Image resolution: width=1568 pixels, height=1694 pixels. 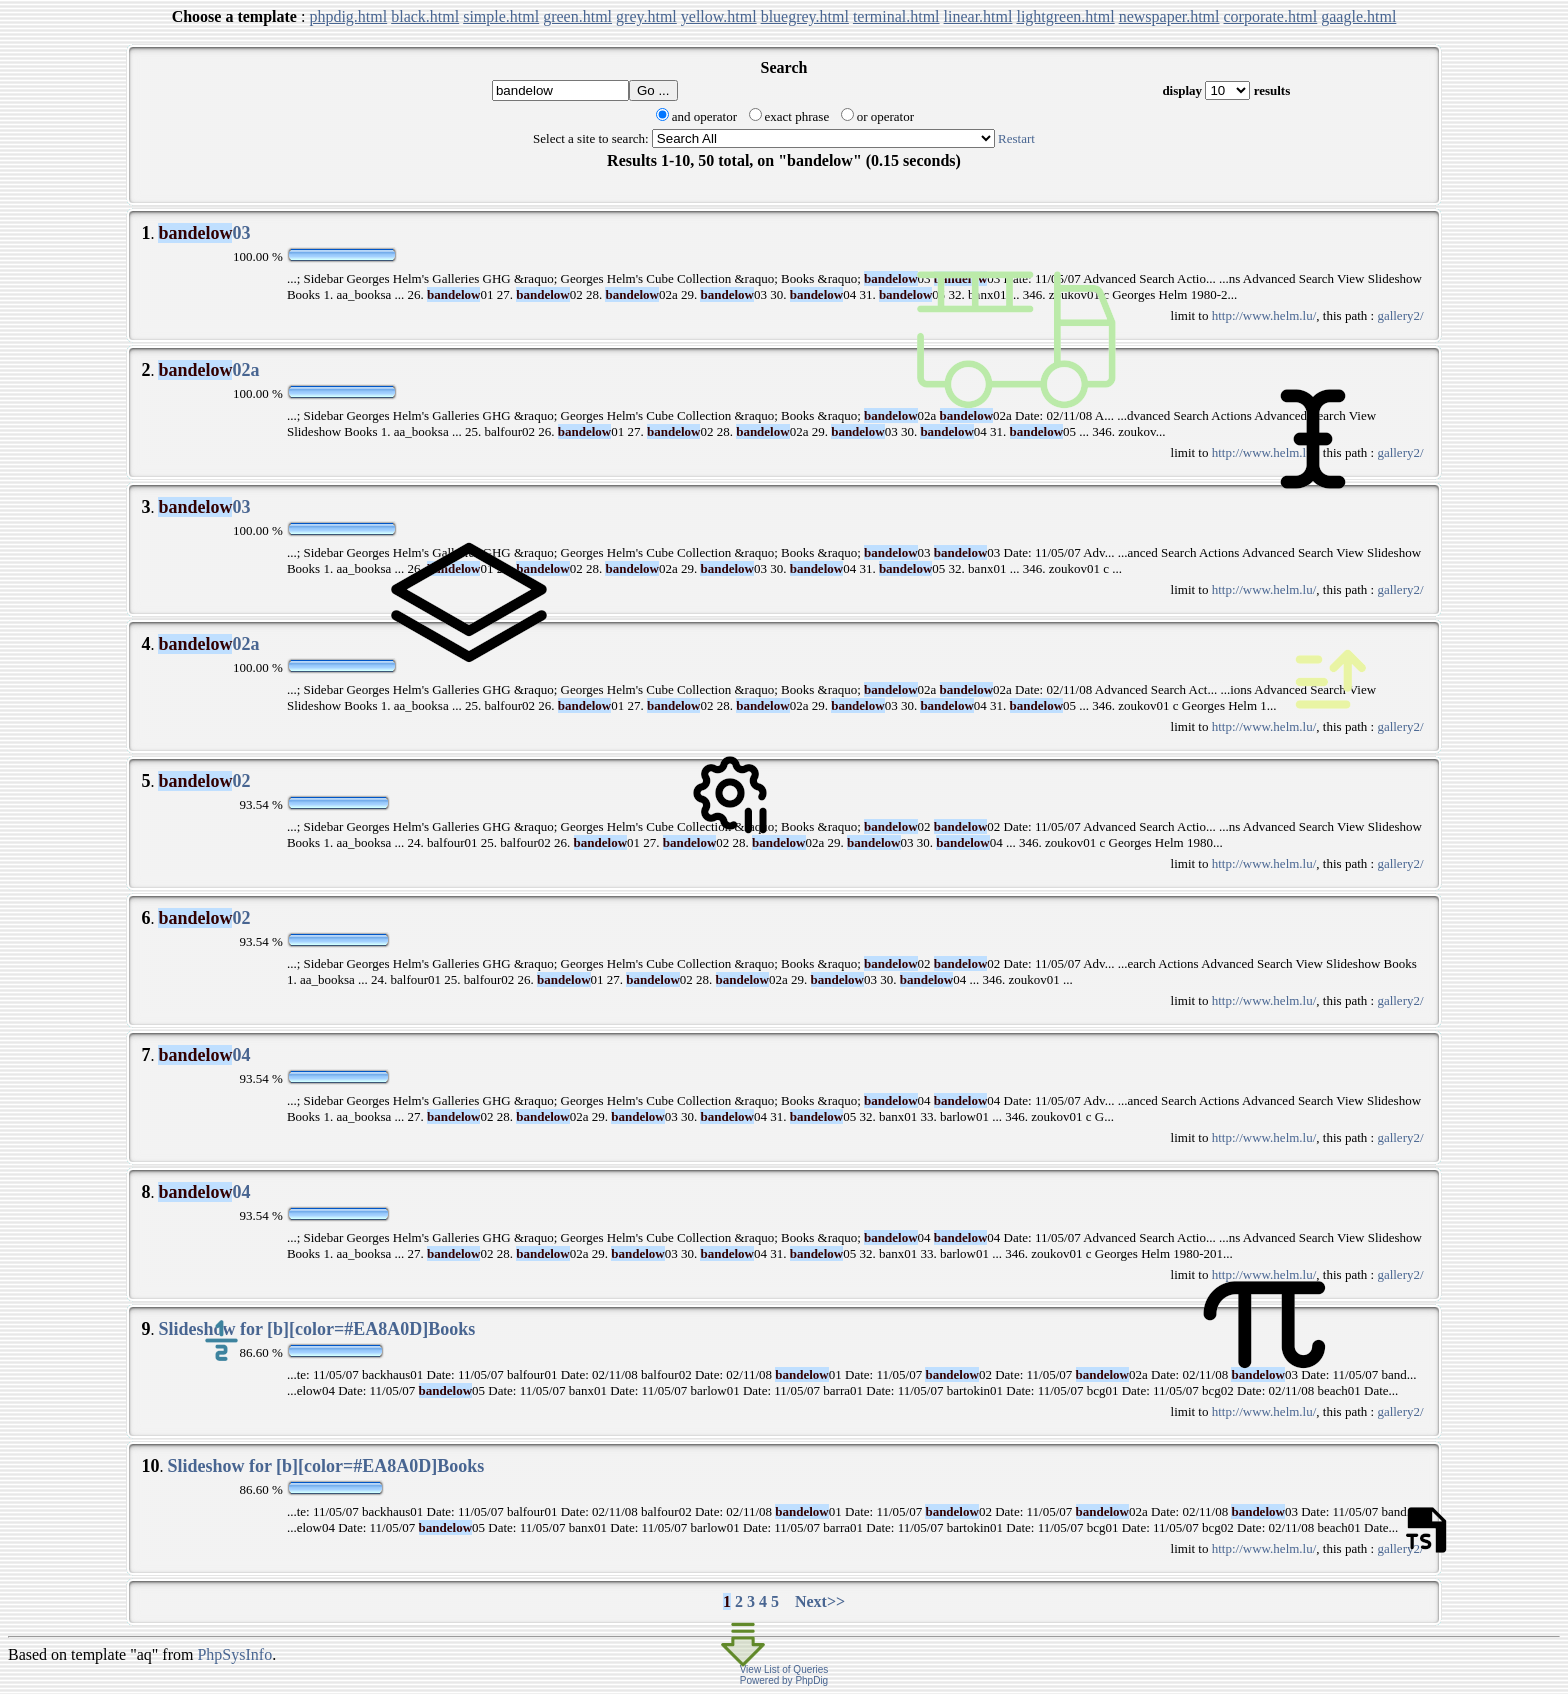 I want to click on view layers or stacked content, so click(x=469, y=605).